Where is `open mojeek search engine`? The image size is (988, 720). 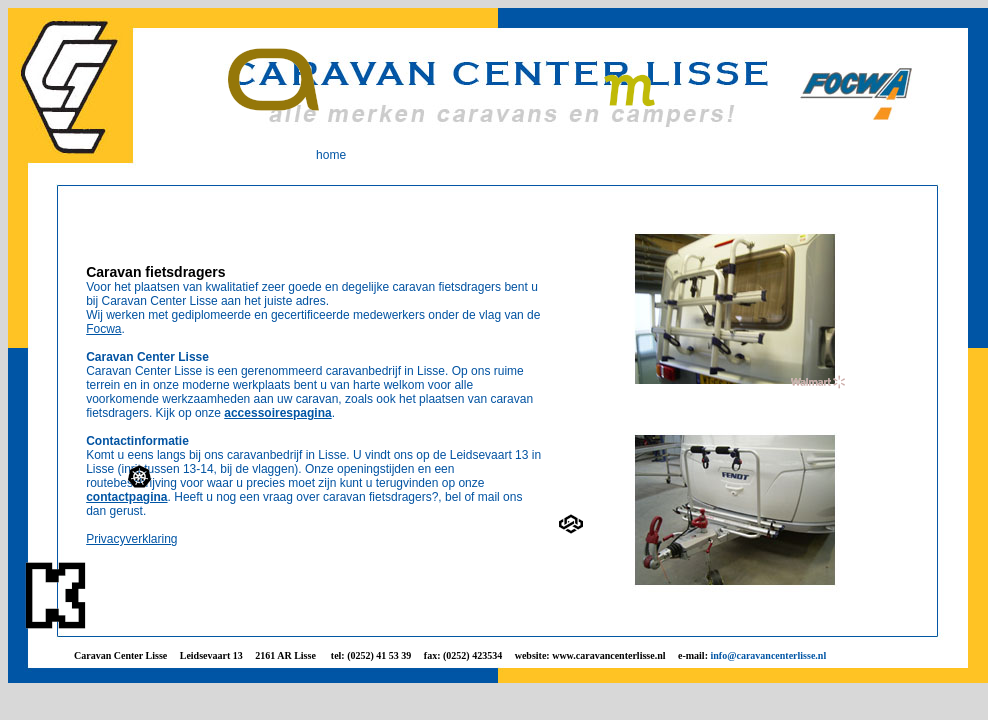 open mojeek search engine is located at coordinates (629, 90).